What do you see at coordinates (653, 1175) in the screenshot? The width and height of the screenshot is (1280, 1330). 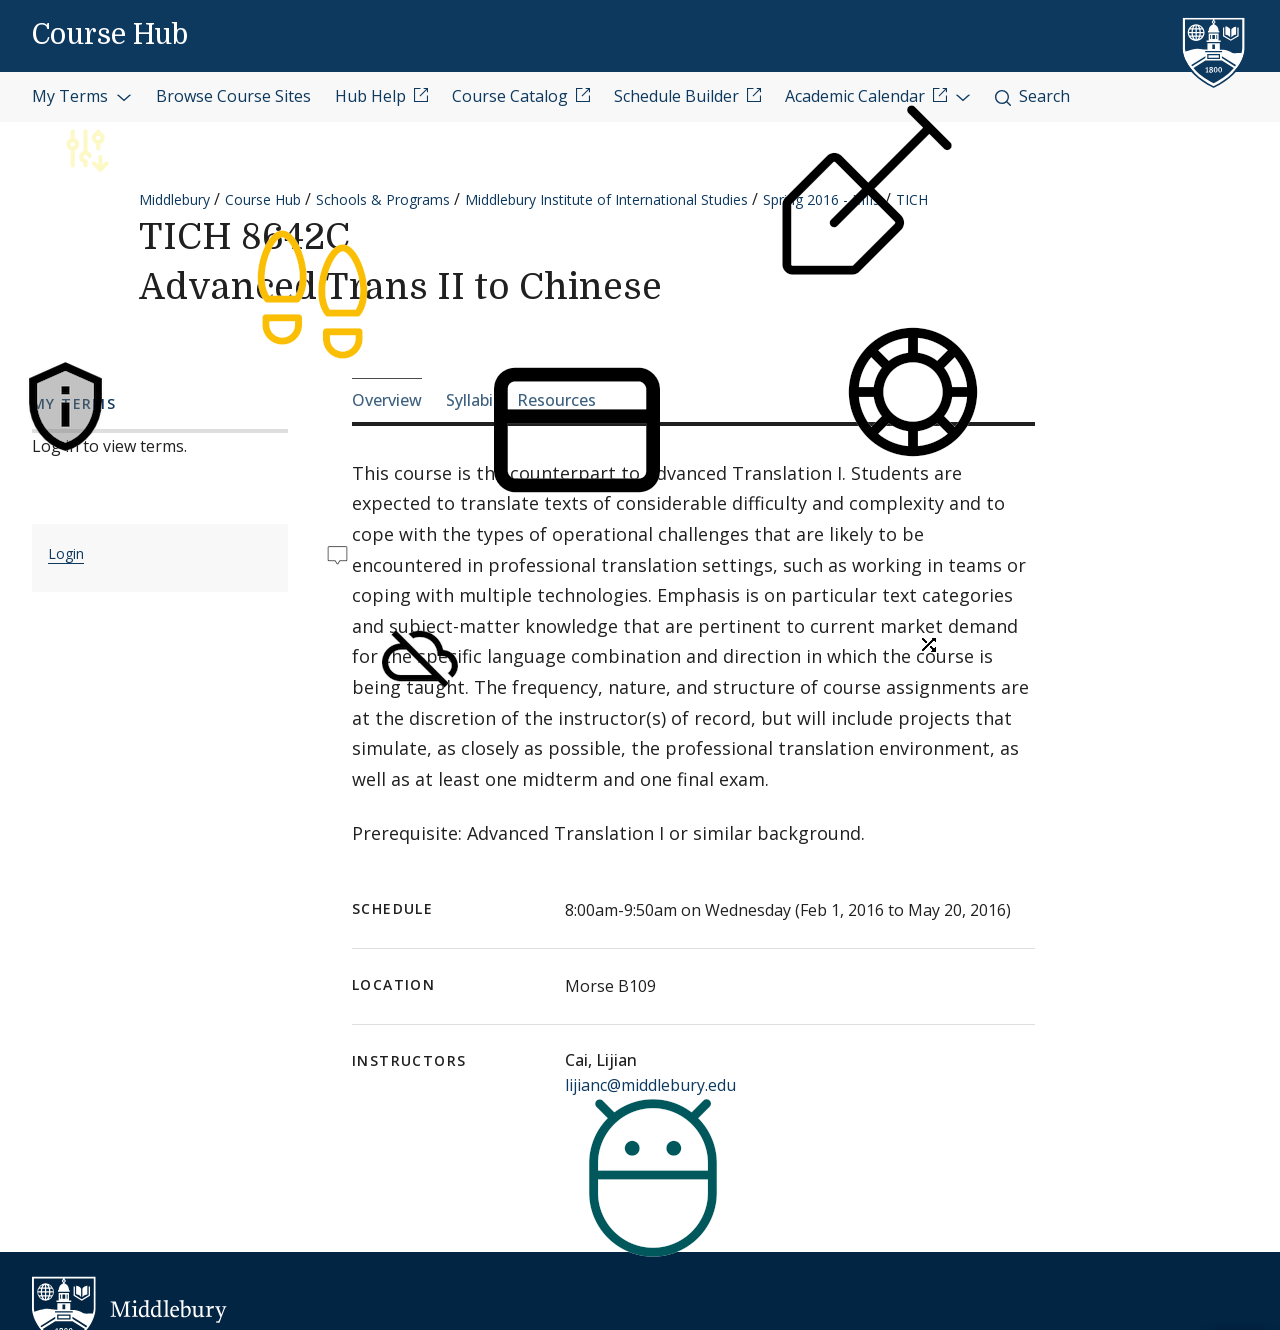 I see `android device or system settings` at bounding box center [653, 1175].